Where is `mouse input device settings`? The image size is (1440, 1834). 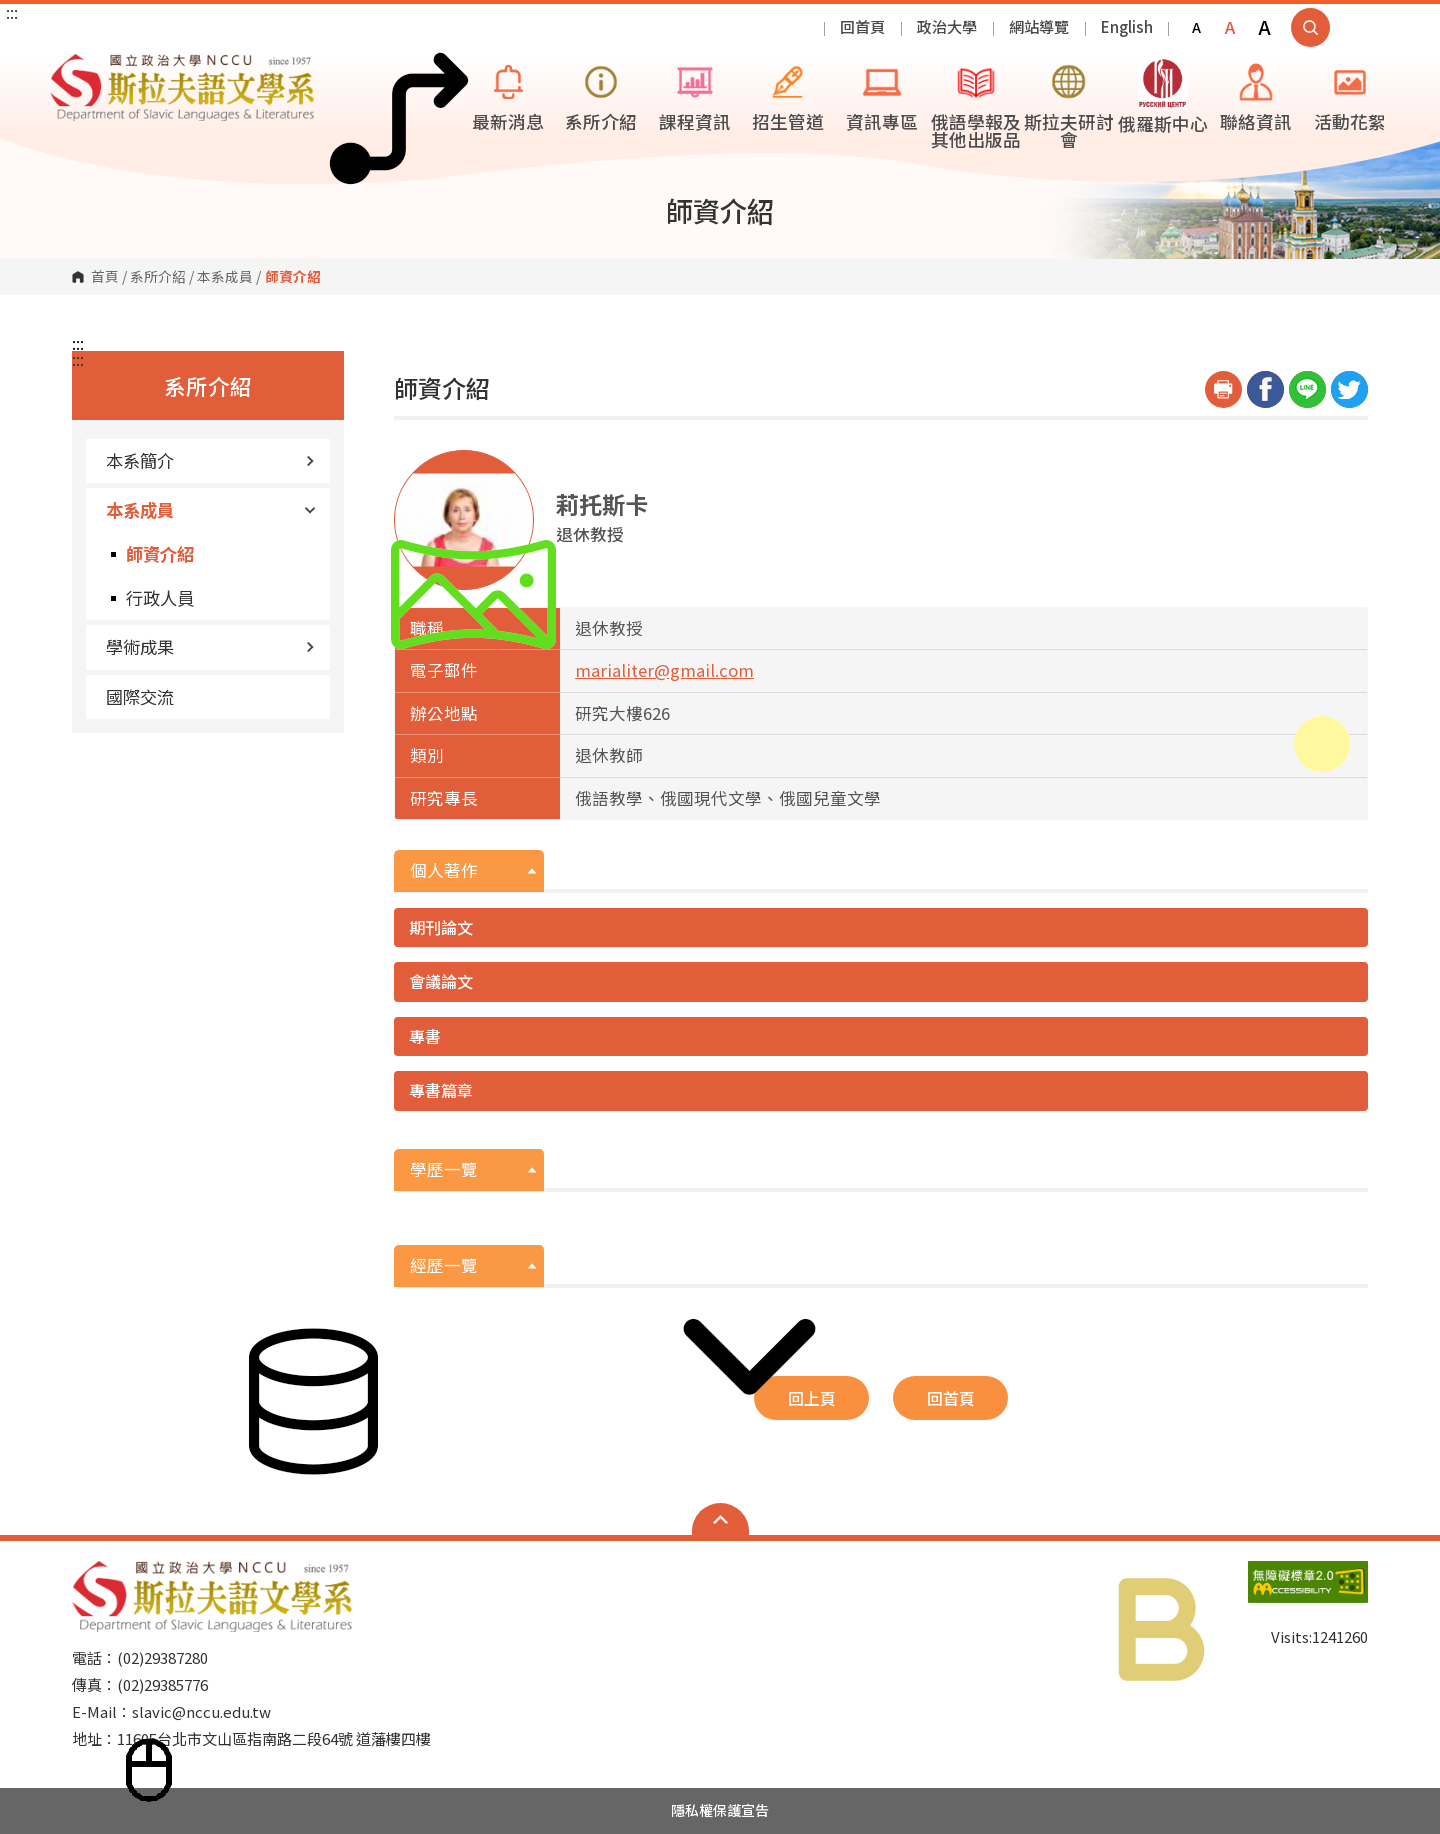
mouse input device settings is located at coordinates (149, 1770).